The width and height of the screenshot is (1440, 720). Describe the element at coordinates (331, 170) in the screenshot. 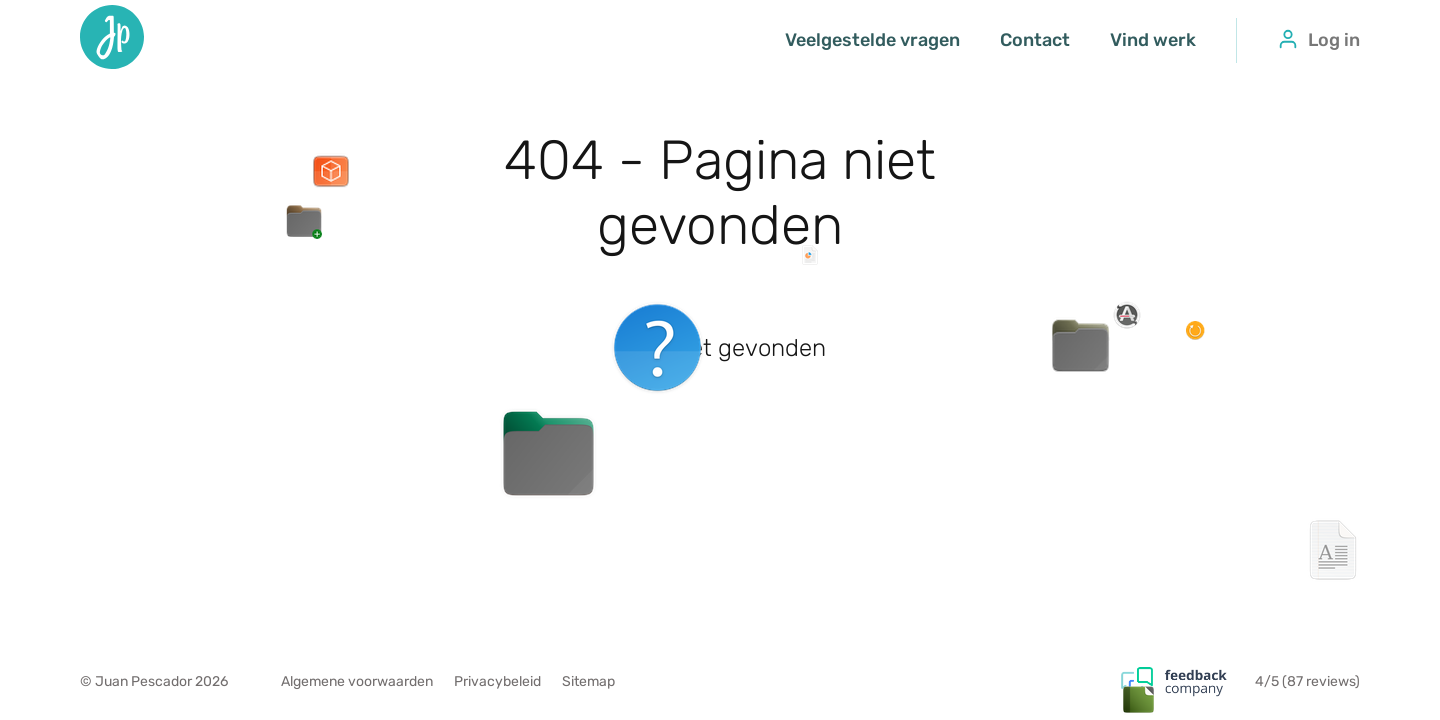

I see `a binary STL 3D model file` at that location.